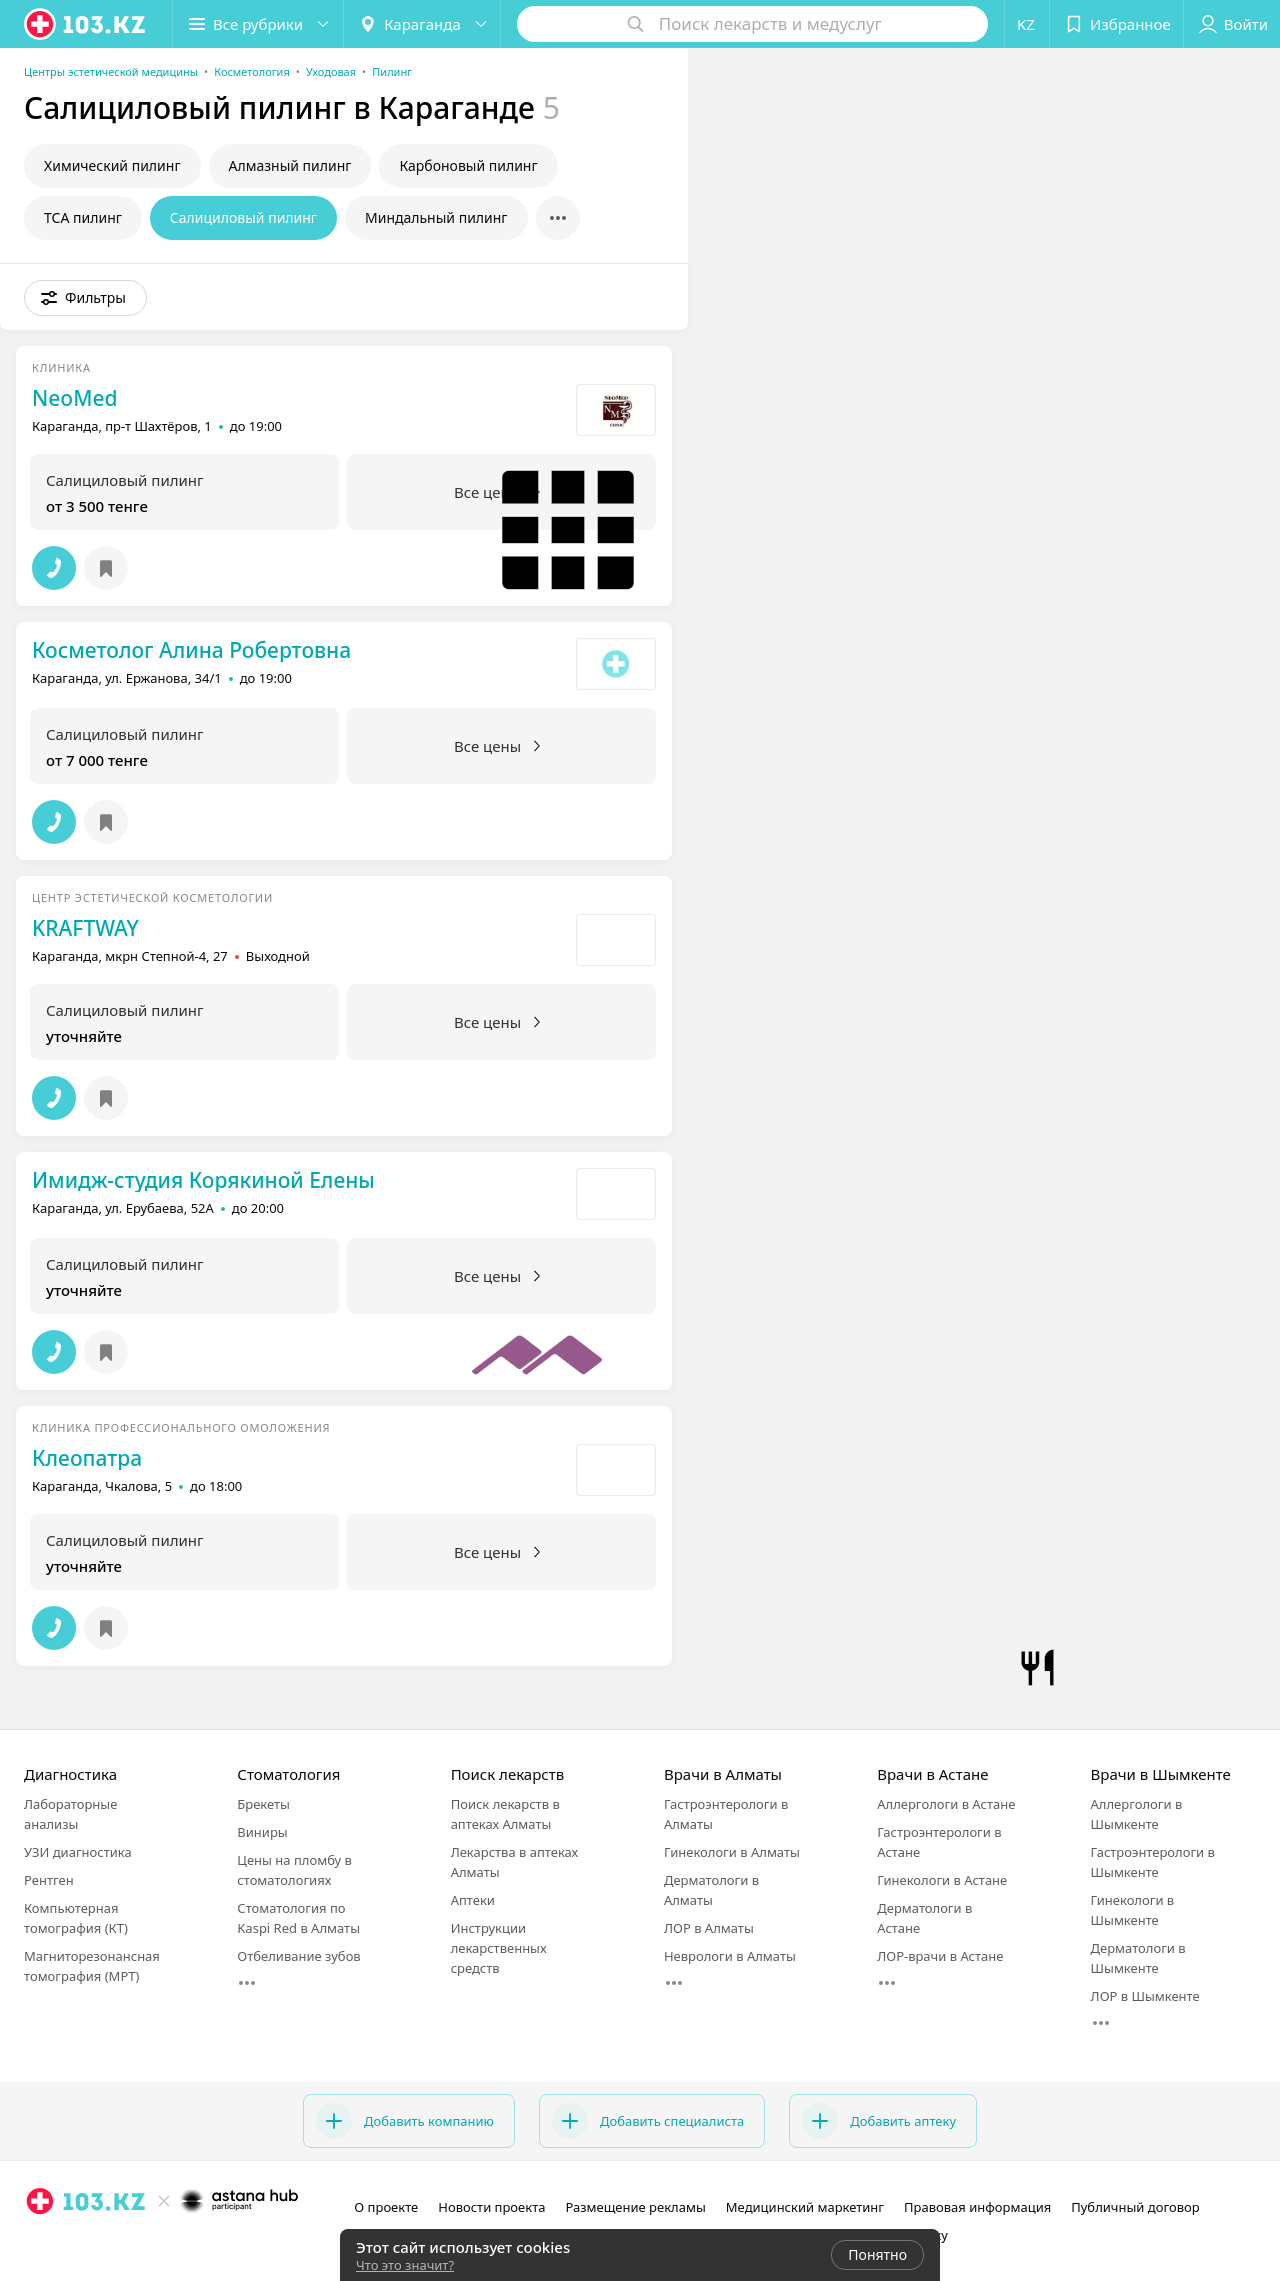 This screenshot has width=1280, height=2281. Describe the element at coordinates (537, 1355) in the screenshot. I see `dovecot email server logo` at that location.